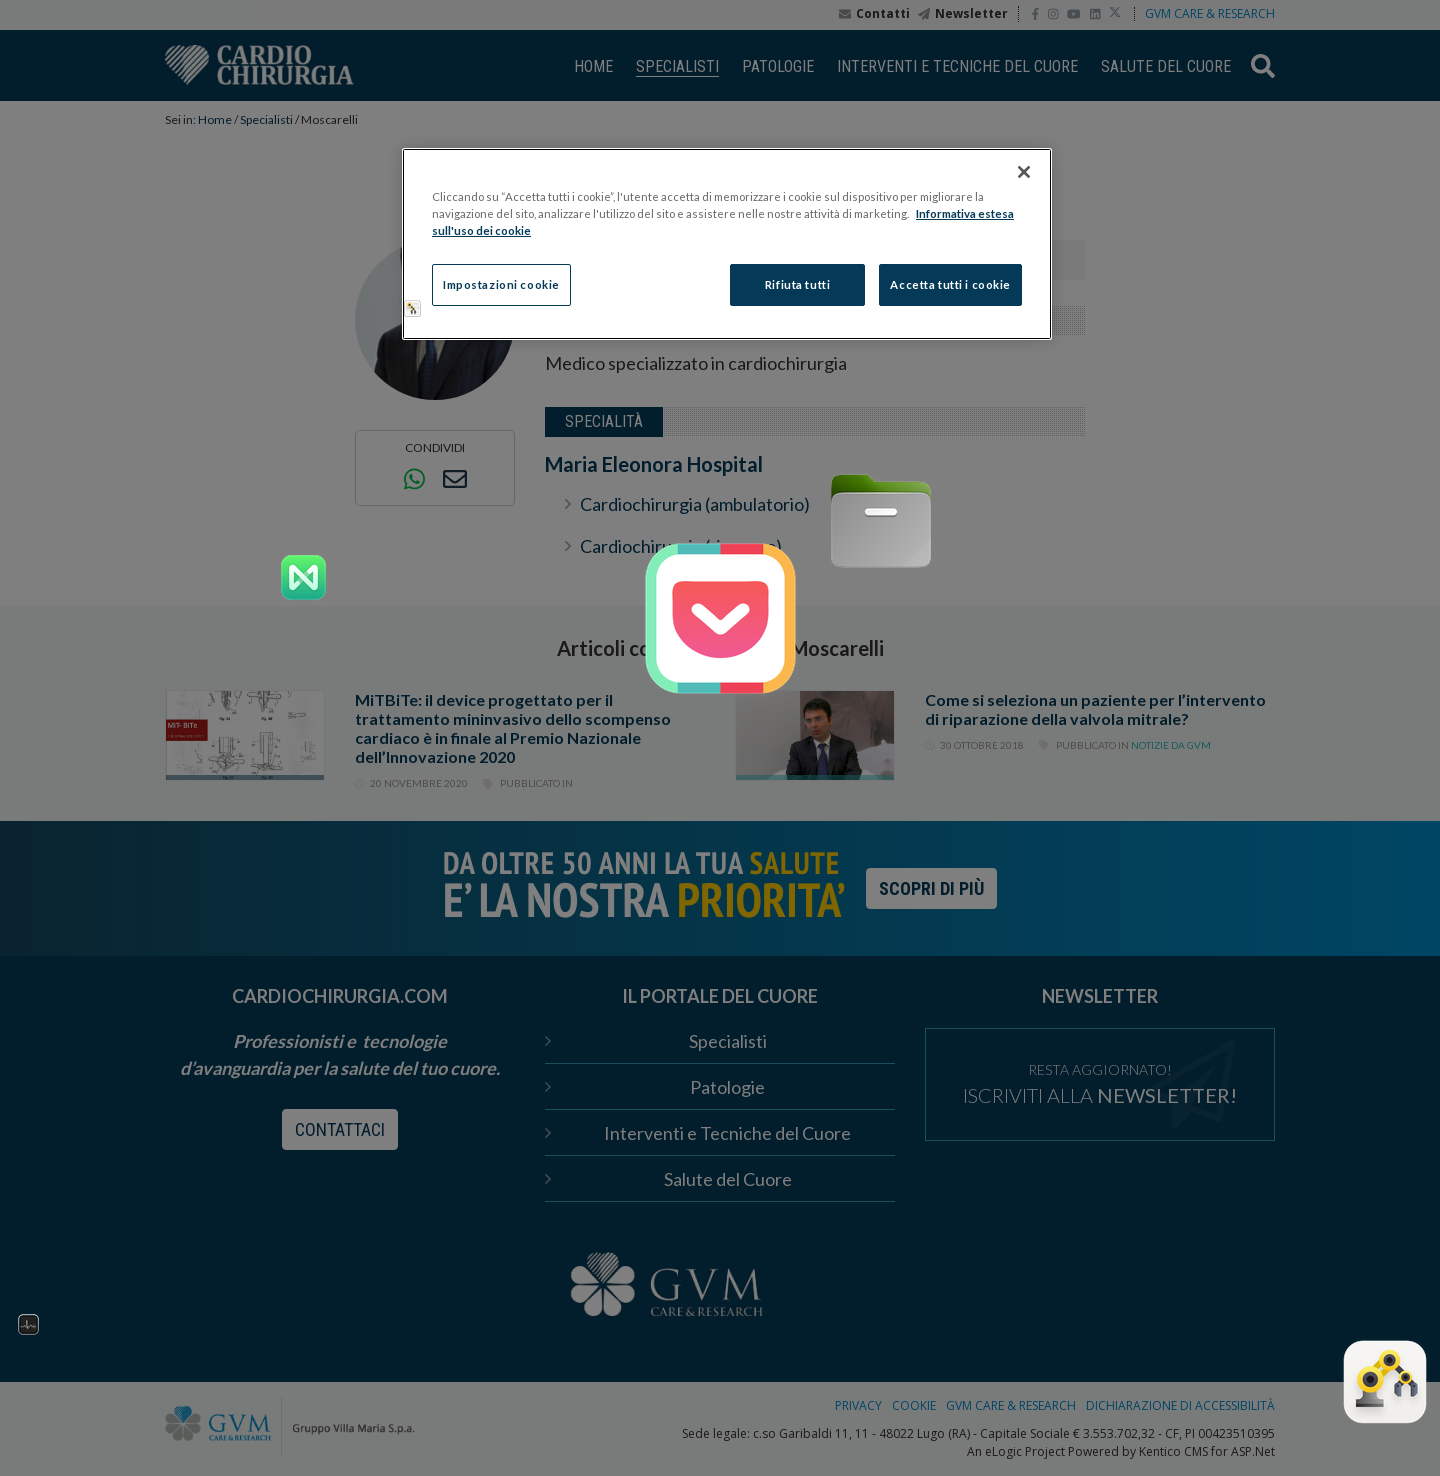 The height and width of the screenshot is (1476, 1440). Describe the element at coordinates (1385, 1382) in the screenshot. I see `open gnome builder development environment` at that location.